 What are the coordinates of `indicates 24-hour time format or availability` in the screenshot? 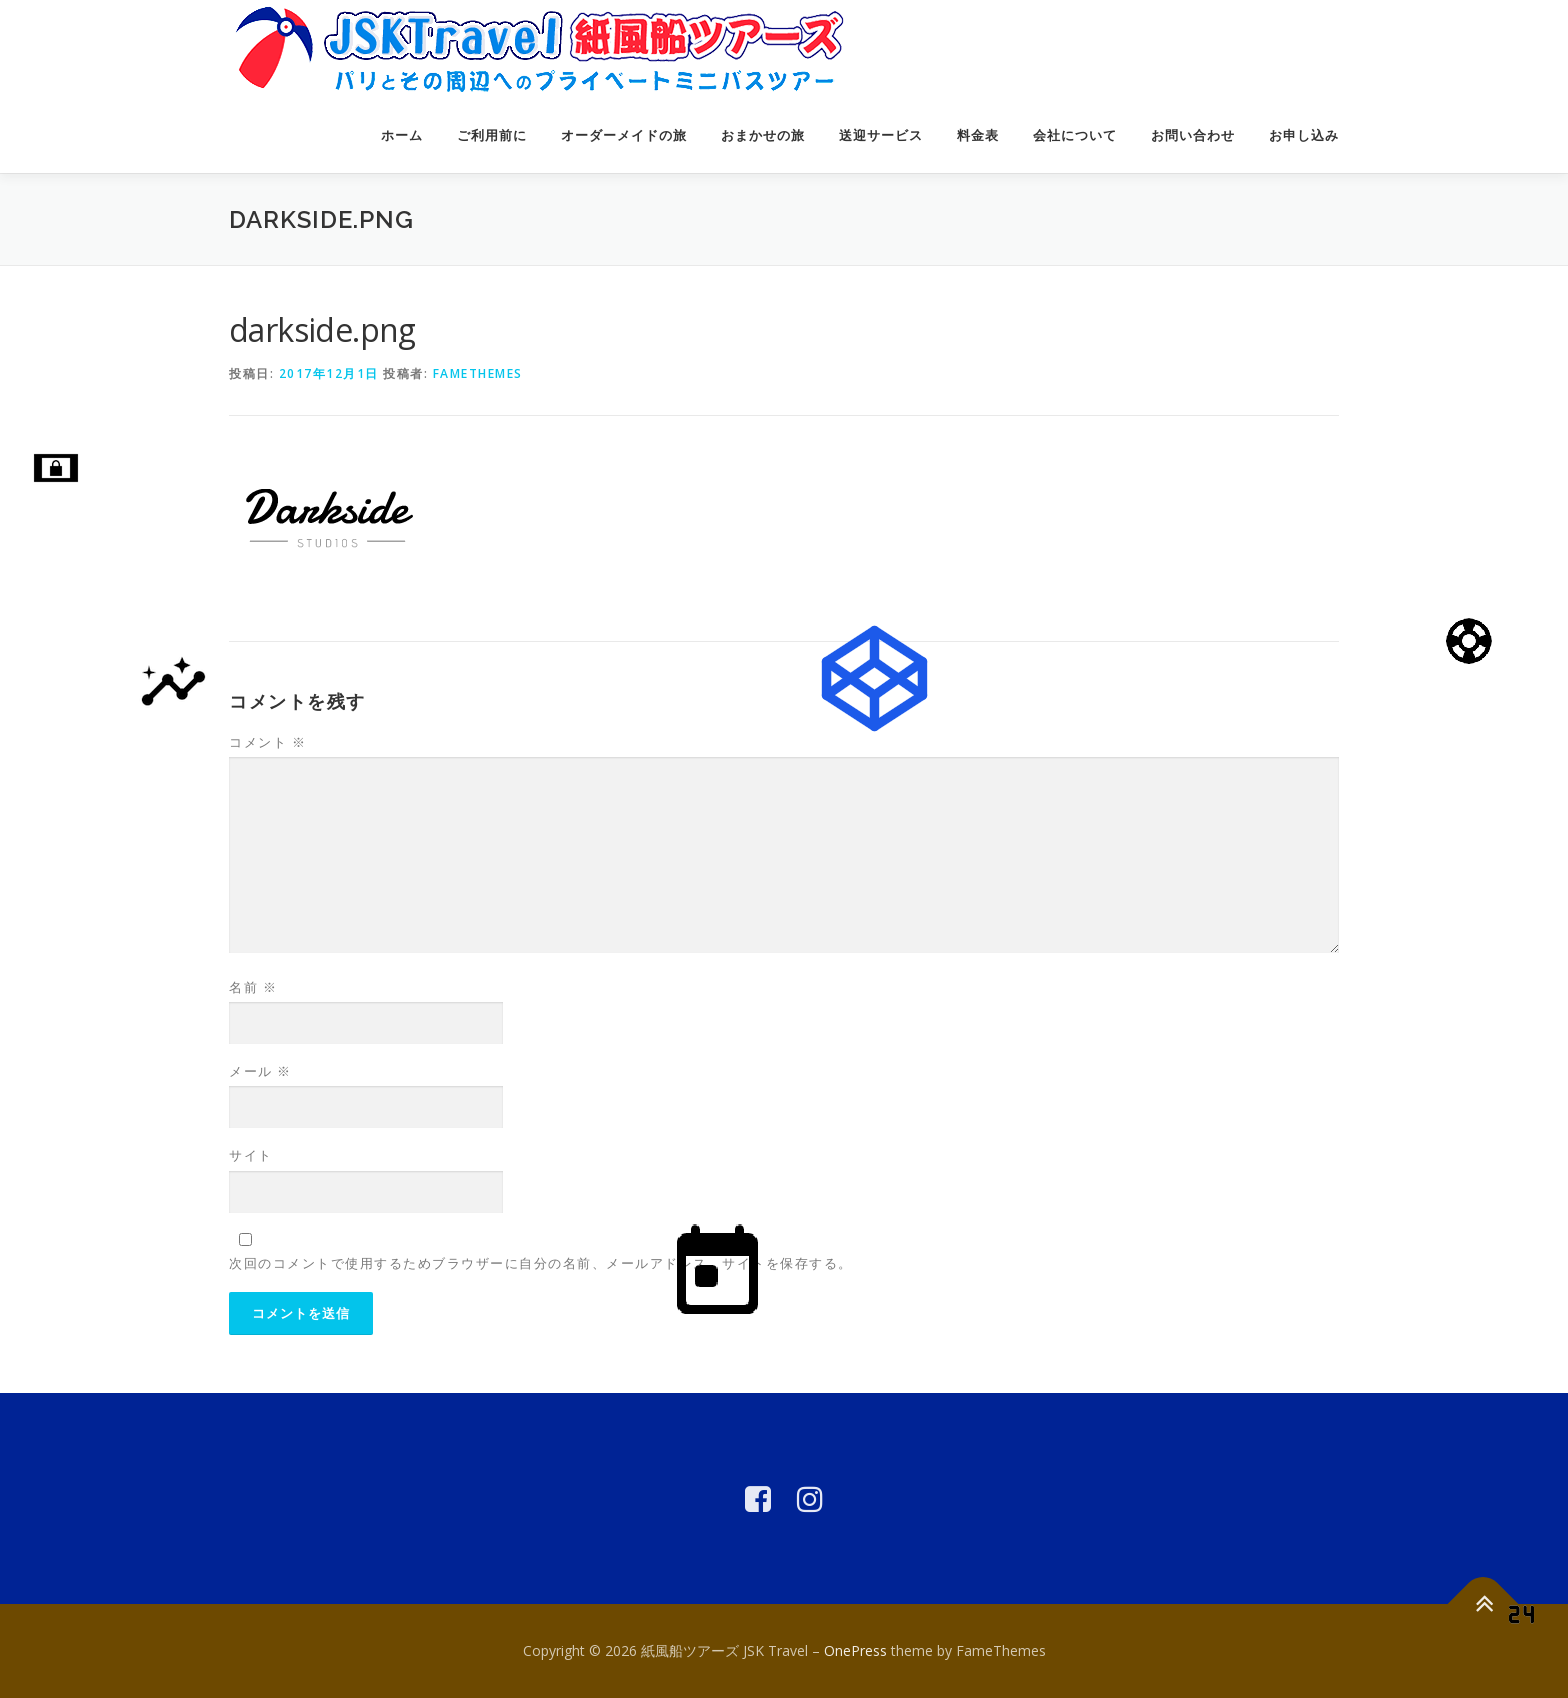 It's located at (1521, 1614).